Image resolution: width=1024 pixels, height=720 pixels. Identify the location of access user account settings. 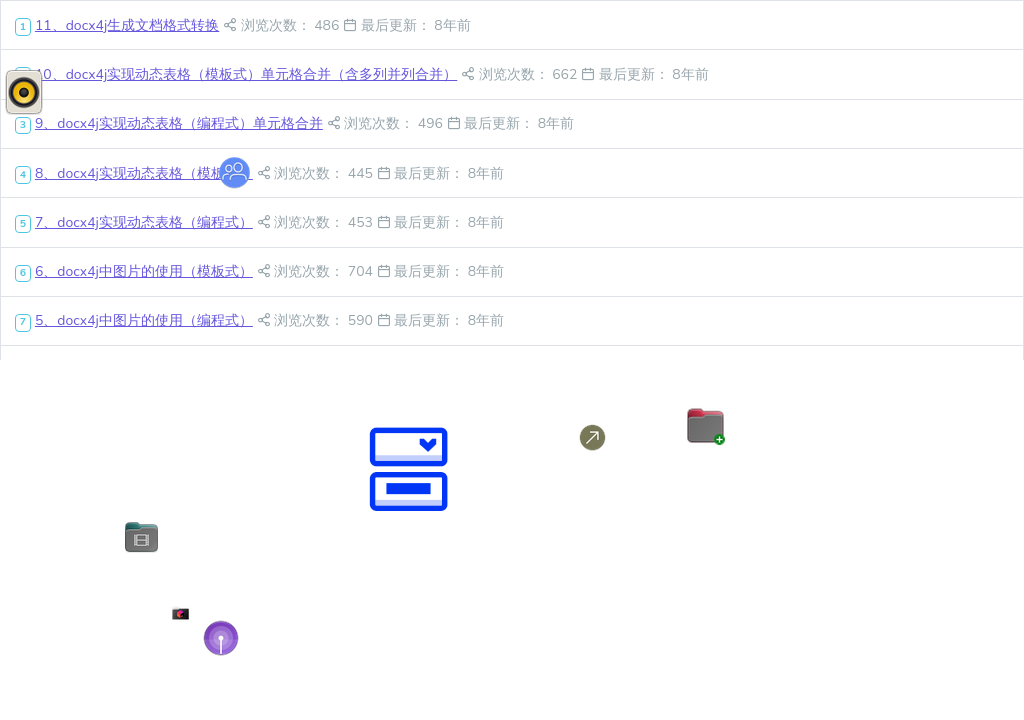
(234, 172).